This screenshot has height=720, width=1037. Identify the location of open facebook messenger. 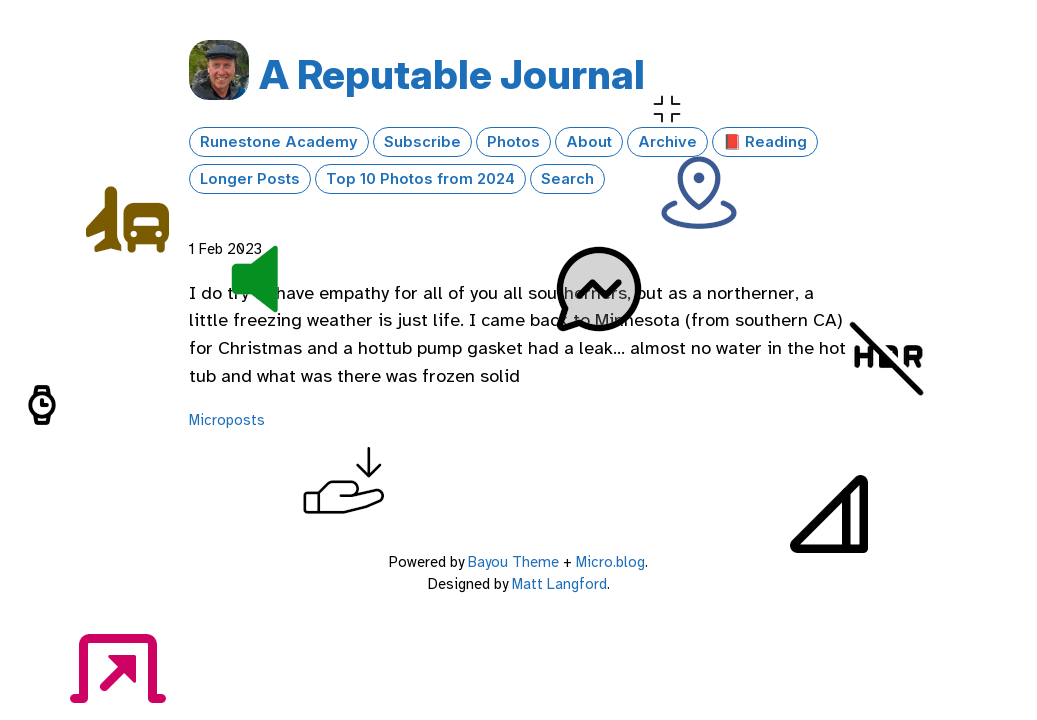
(599, 289).